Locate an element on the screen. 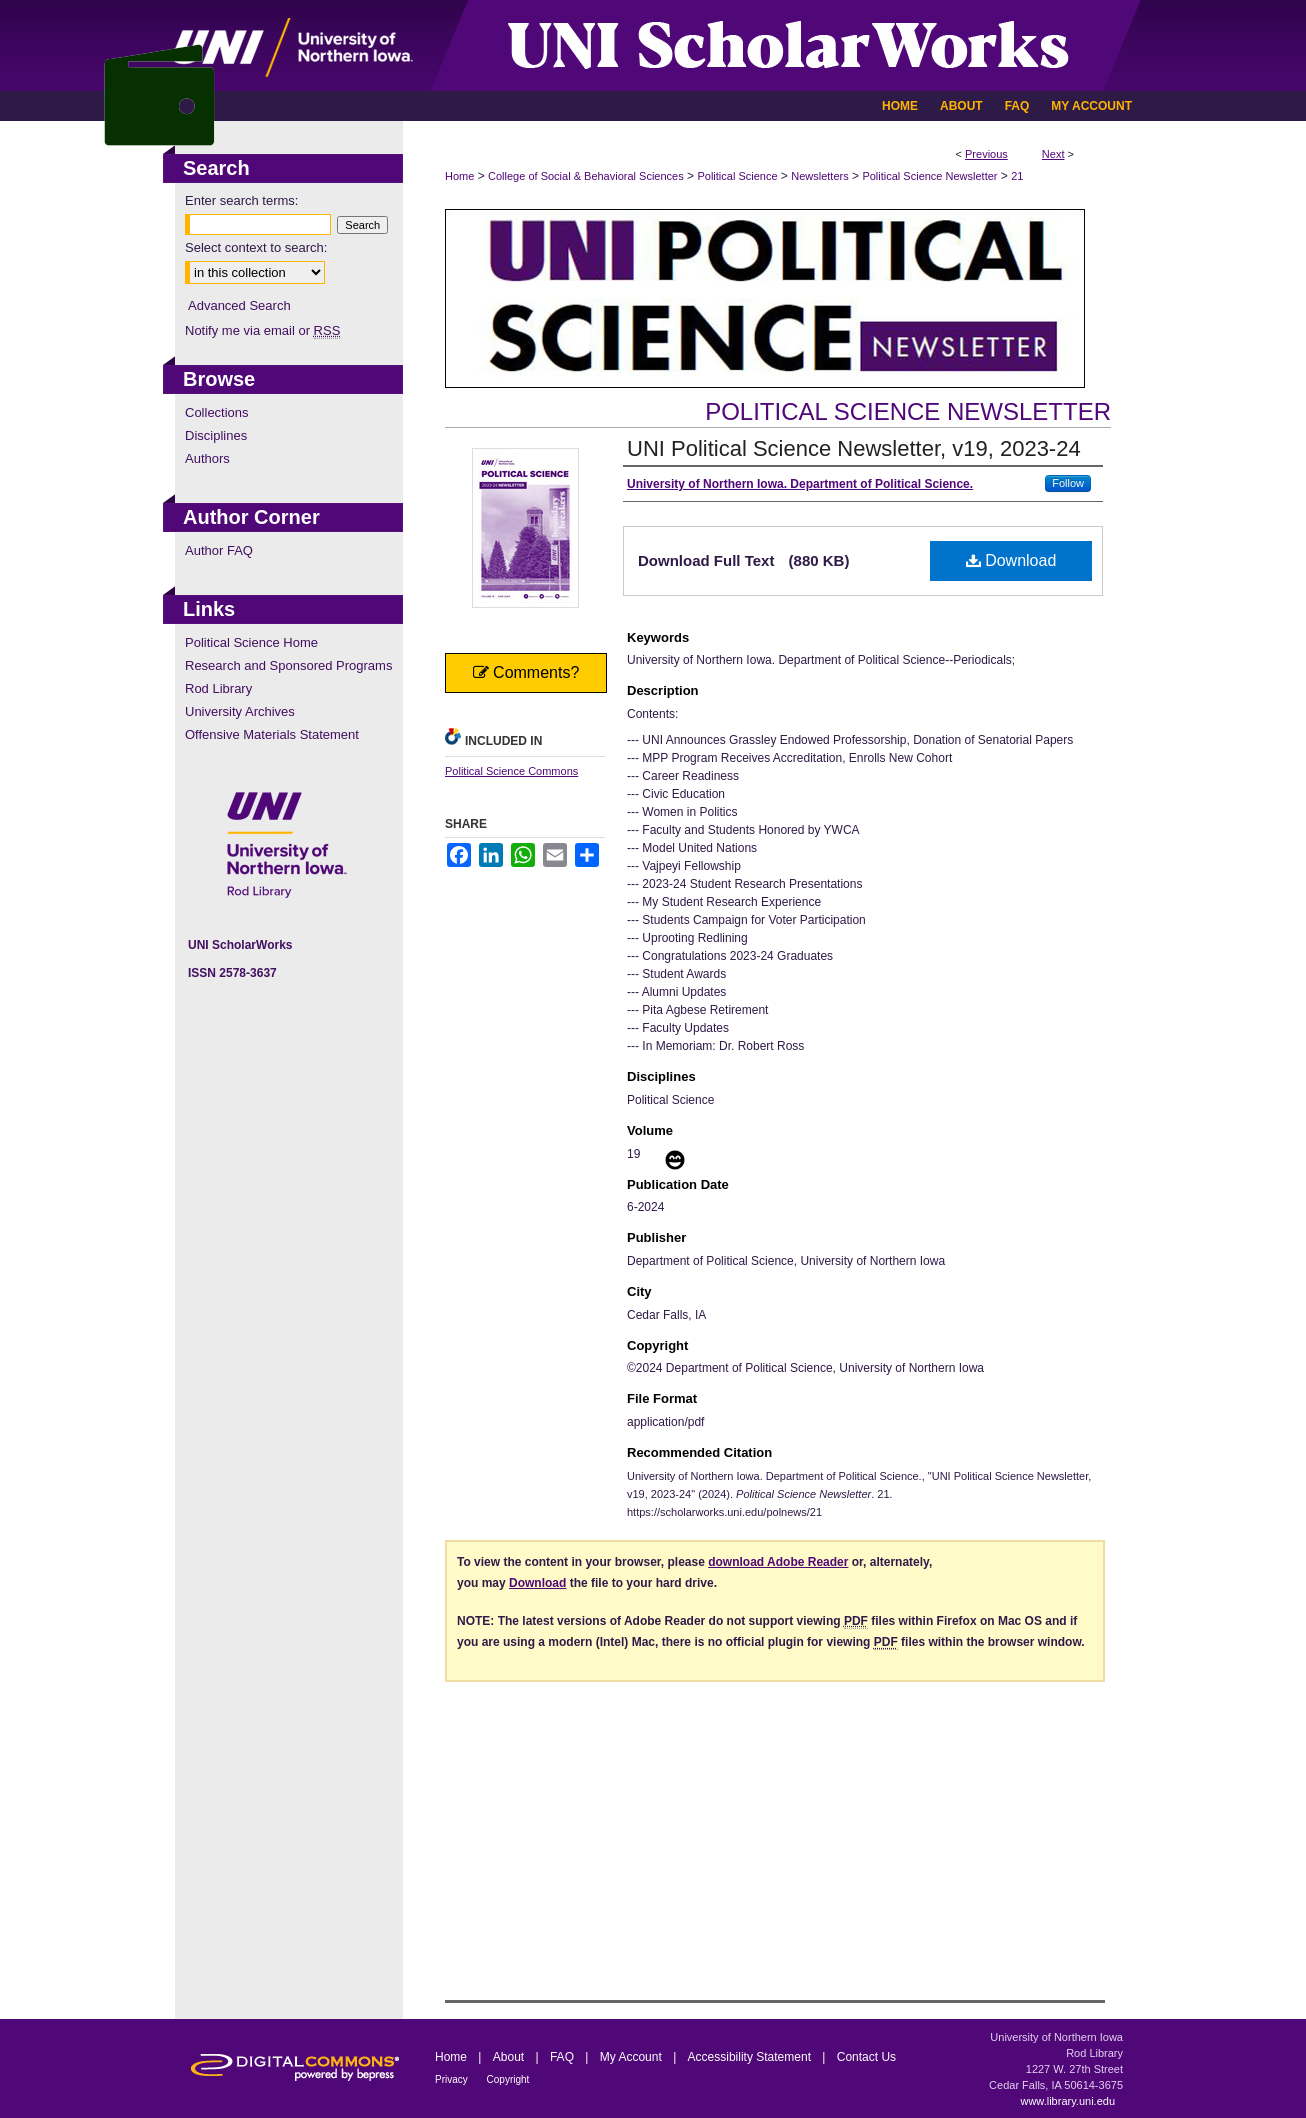  add a happy reaction or emoji is located at coordinates (675, 1160).